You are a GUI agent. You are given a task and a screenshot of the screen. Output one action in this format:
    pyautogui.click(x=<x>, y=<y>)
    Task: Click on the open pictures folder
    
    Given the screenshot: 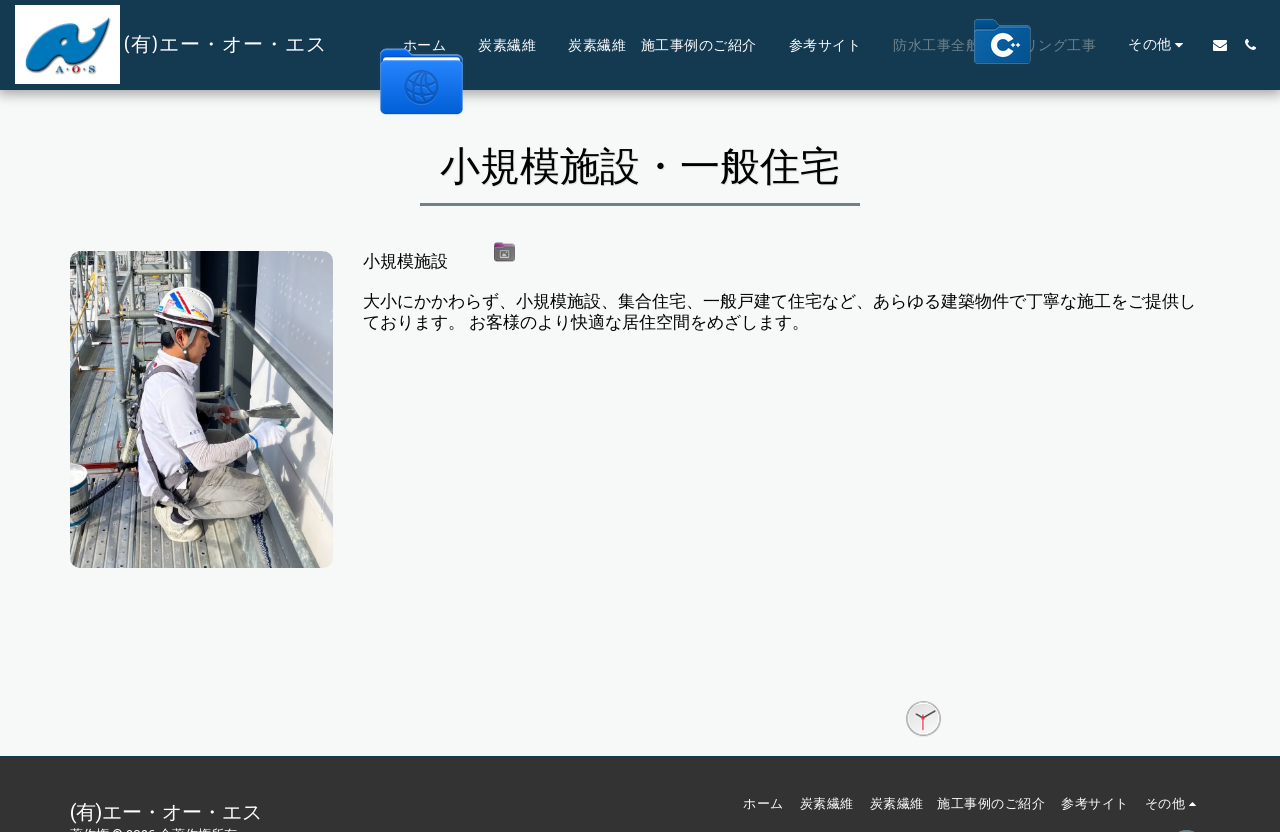 What is the action you would take?
    pyautogui.click(x=504, y=251)
    